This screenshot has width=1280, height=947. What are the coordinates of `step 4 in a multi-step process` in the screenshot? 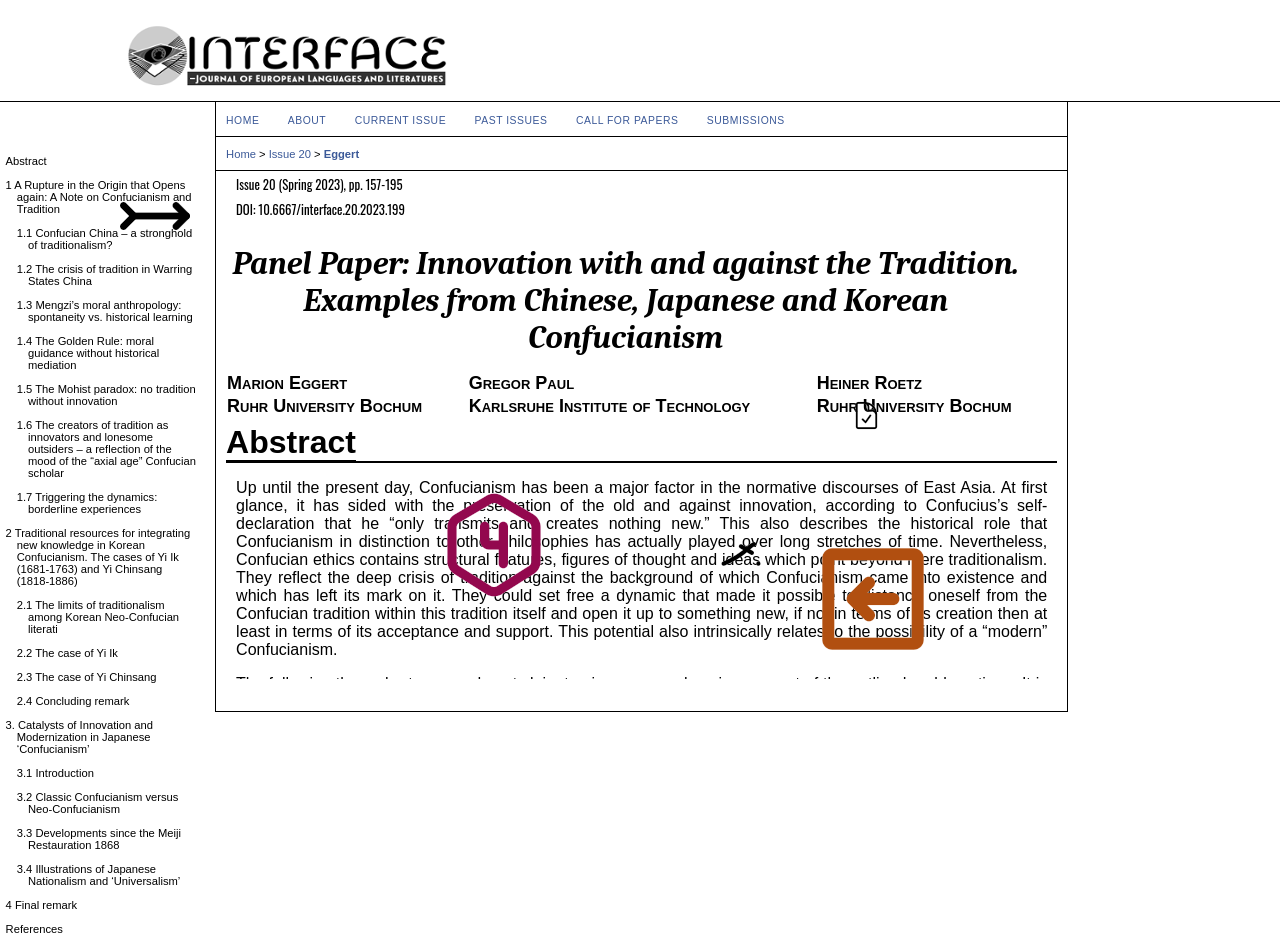 It's located at (494, 545).